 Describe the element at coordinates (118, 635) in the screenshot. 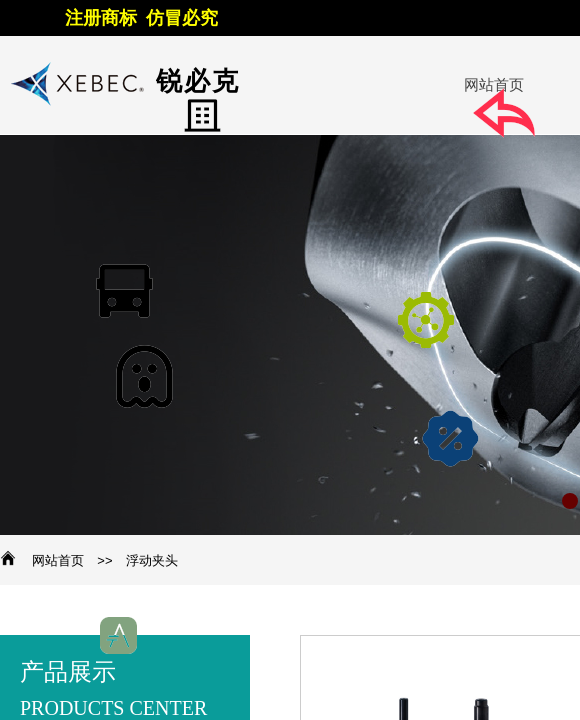

I see `asciidoctor documentation tool logo` at that location.